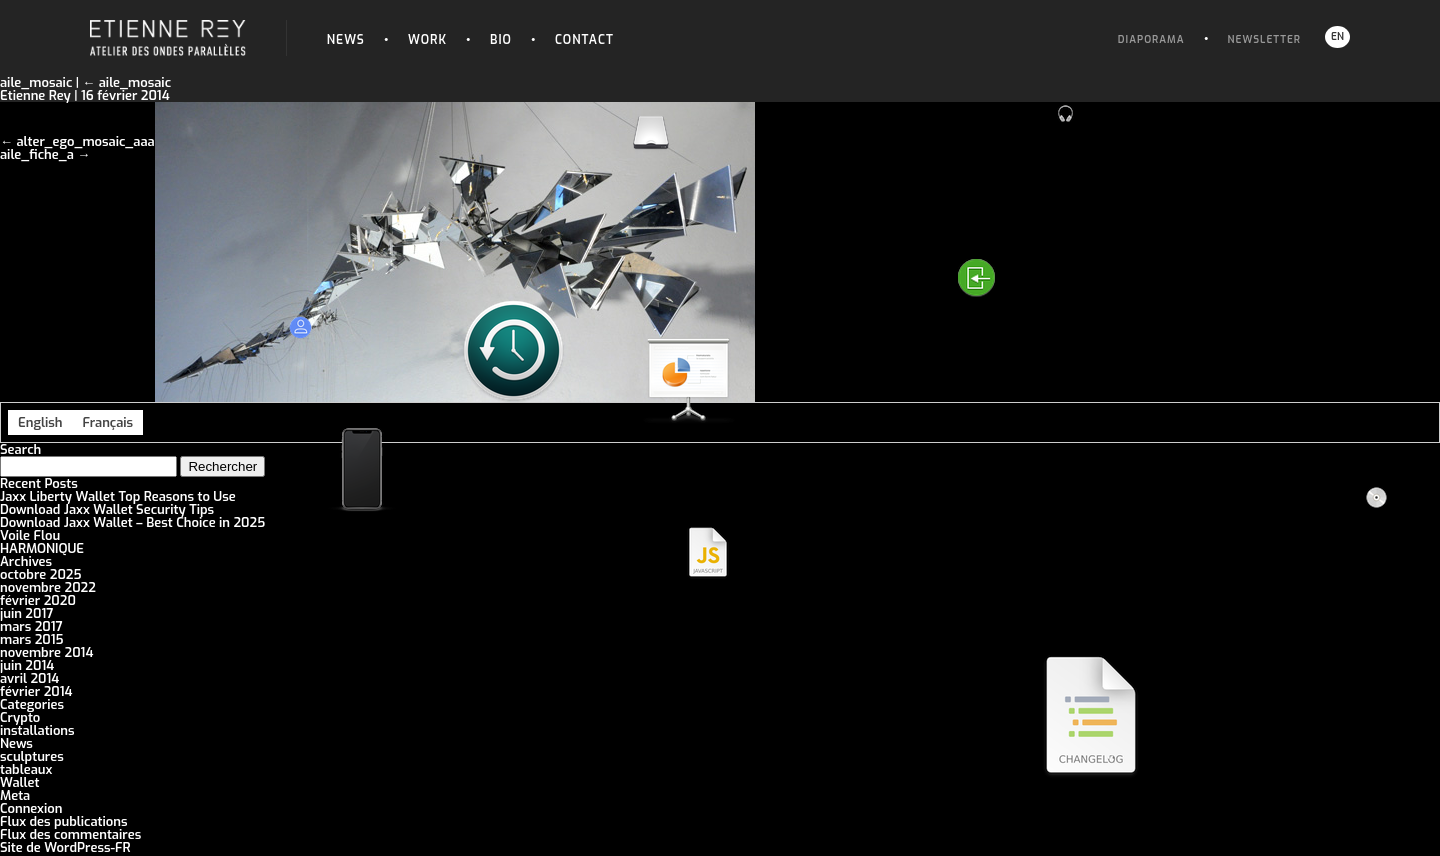 Image resolution: width=1440 pixels, height=856 pixels. What do you see at coordinates (651, 133) in the screenshot?
I see `open scanner application` at bounding box center [651, 133].